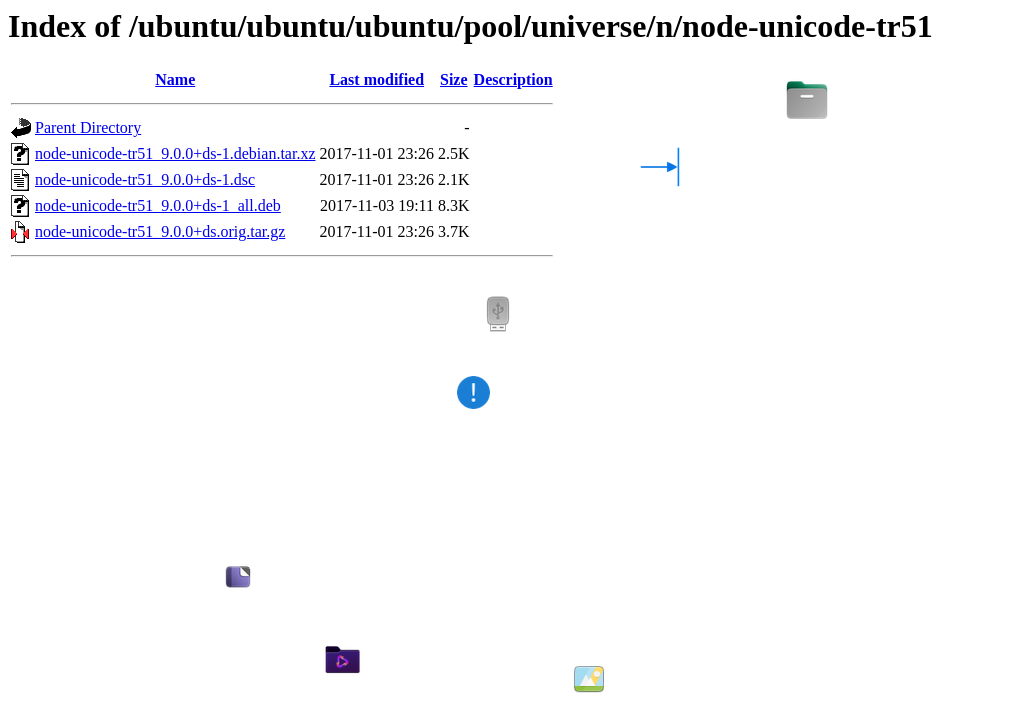  Describe the element at coordinates (589, 679) in the screenshot. I see `open photo manager application` at that location.